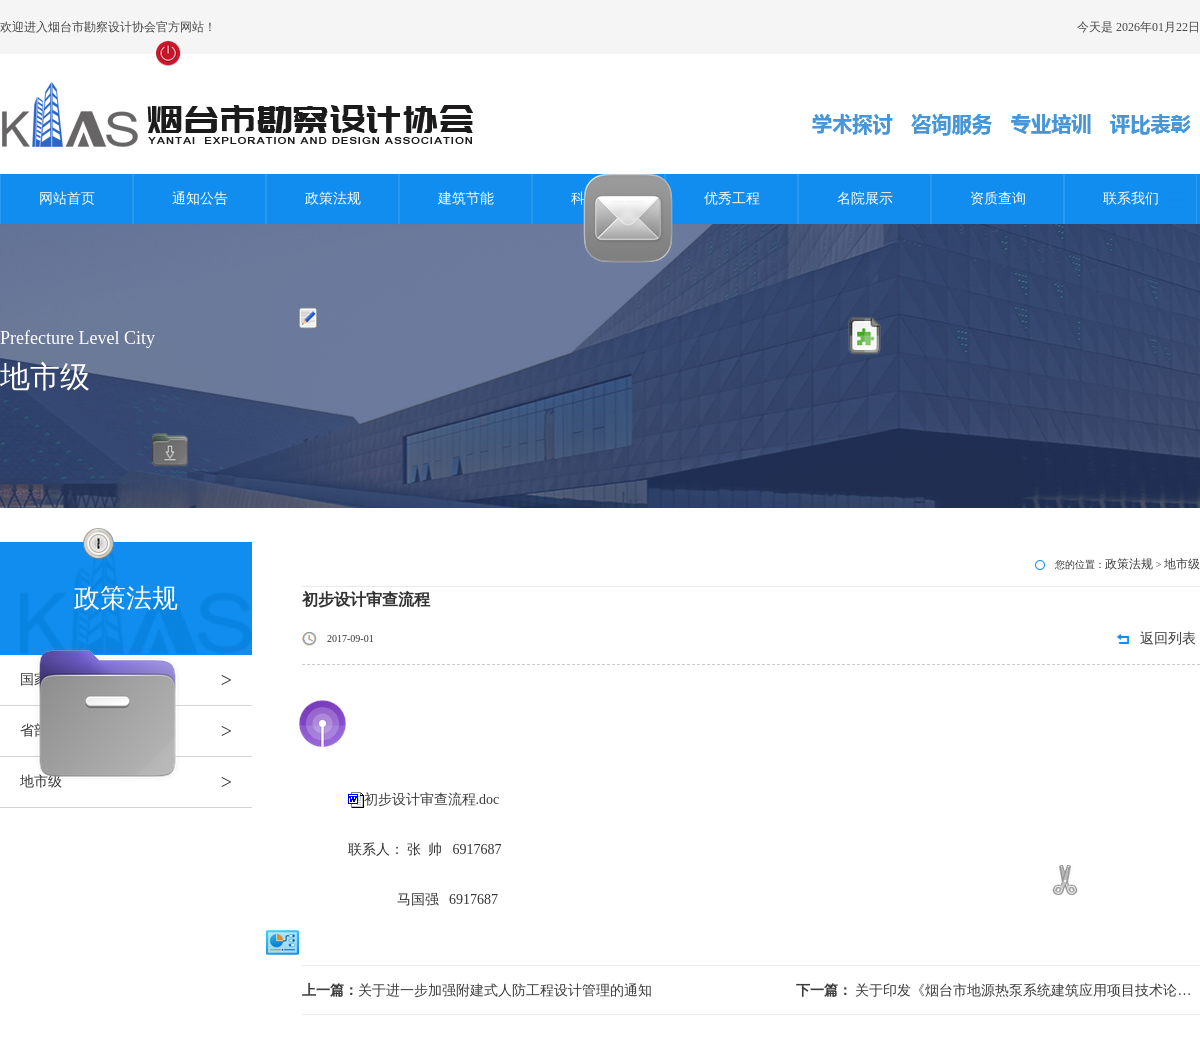  I want to click on cut selected content to clipboard, so click(1065, 880).